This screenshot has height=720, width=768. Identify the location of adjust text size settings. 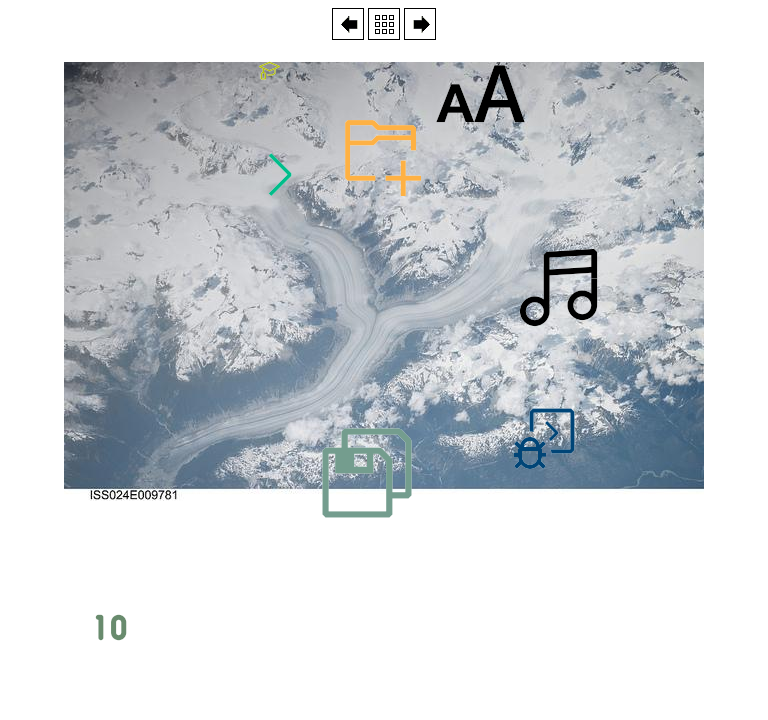
(480, 90).